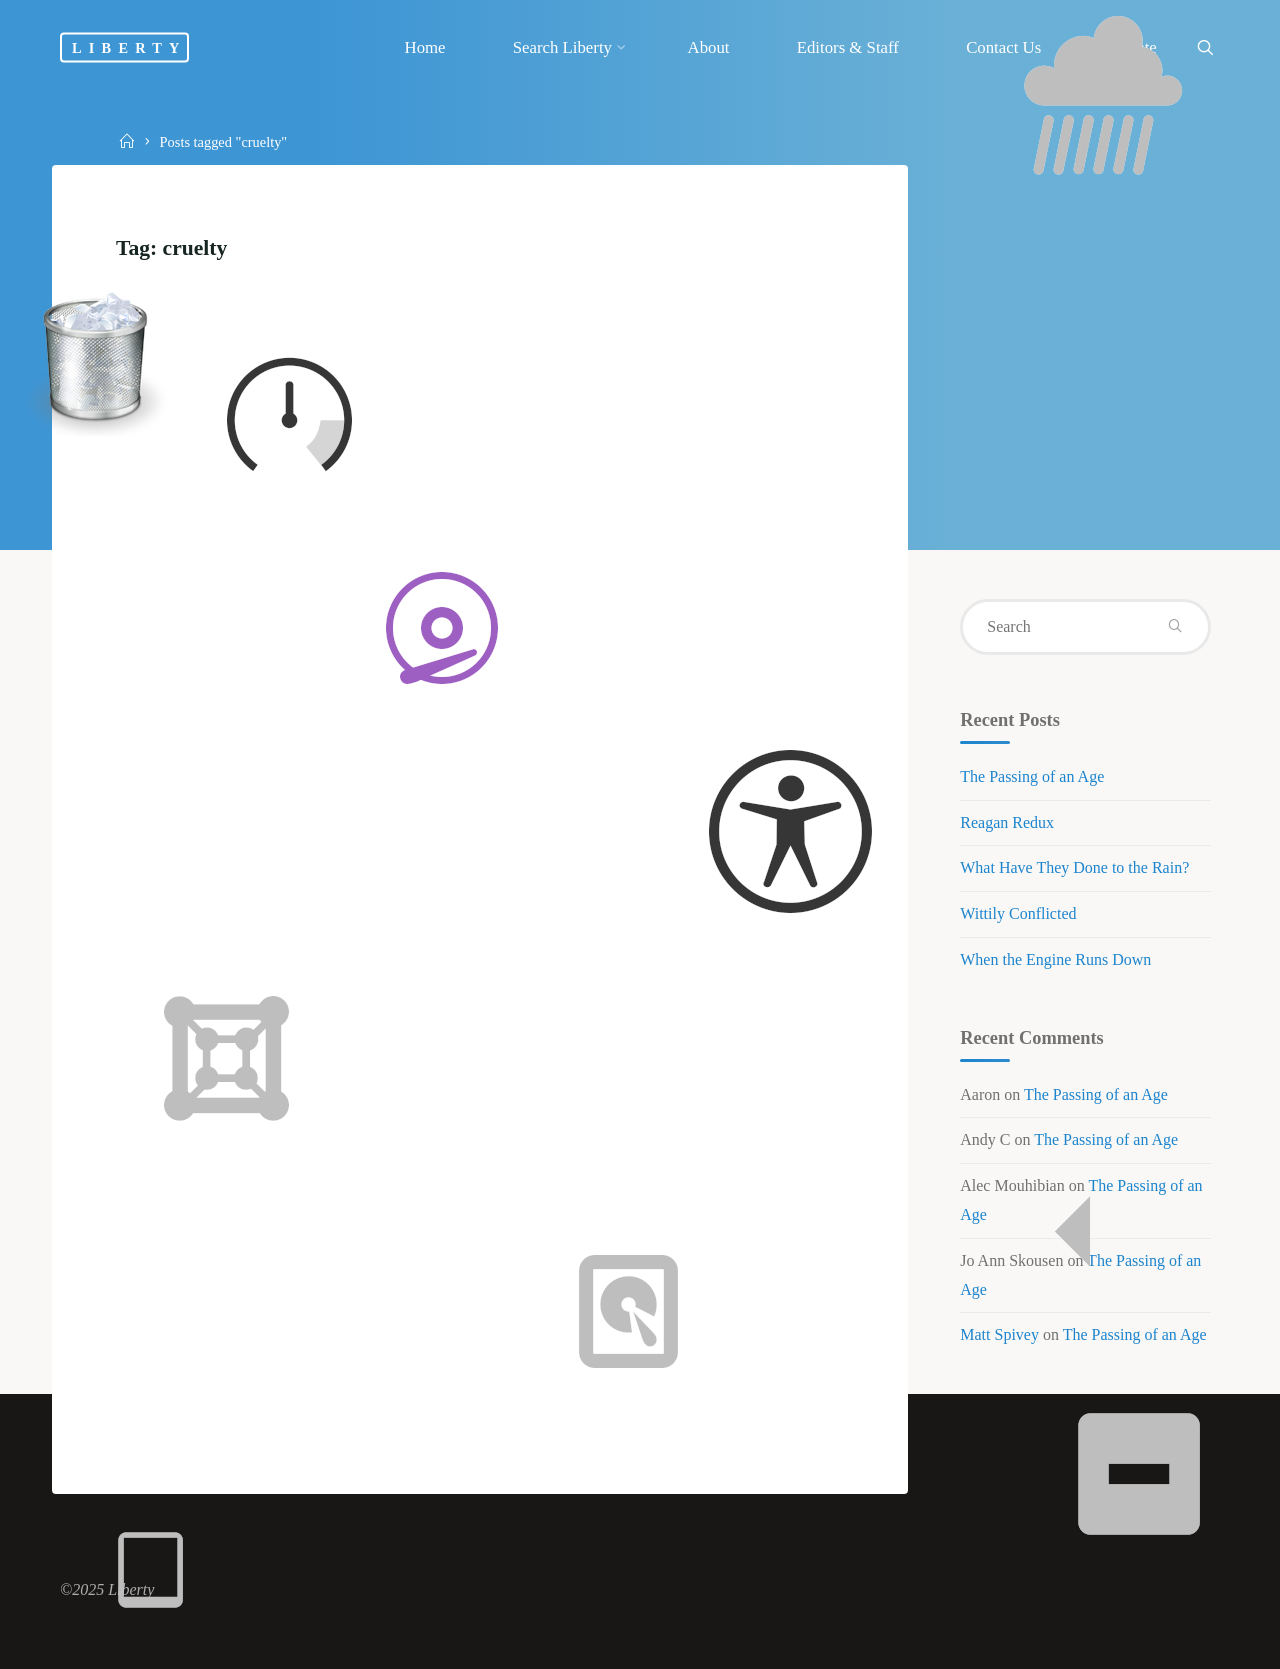  What do you see at coordinates (1075, 1231) in the screenshot?
I see `navigate to the previous item or screen` at bounding box center [1075, 1231].